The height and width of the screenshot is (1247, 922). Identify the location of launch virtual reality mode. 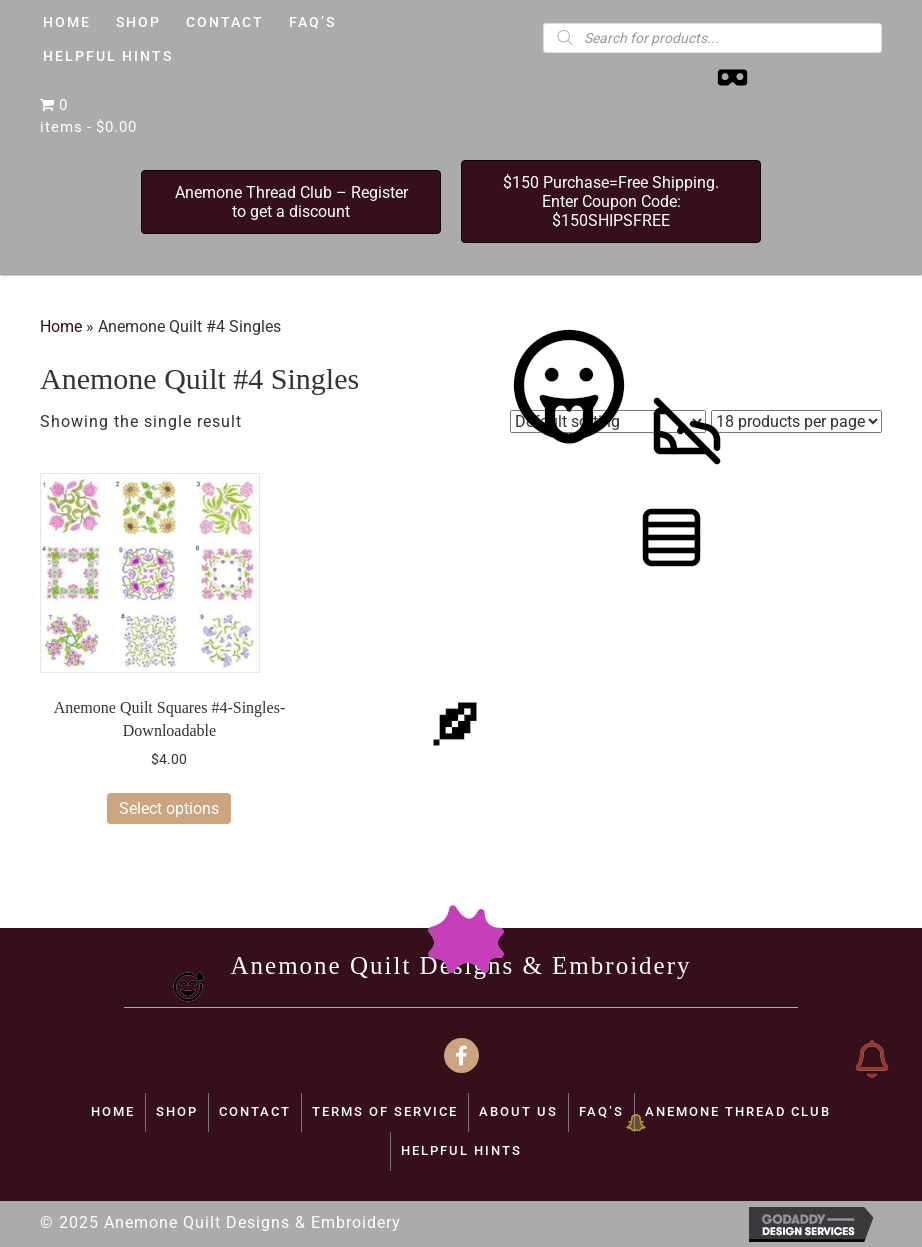
(732, 77).